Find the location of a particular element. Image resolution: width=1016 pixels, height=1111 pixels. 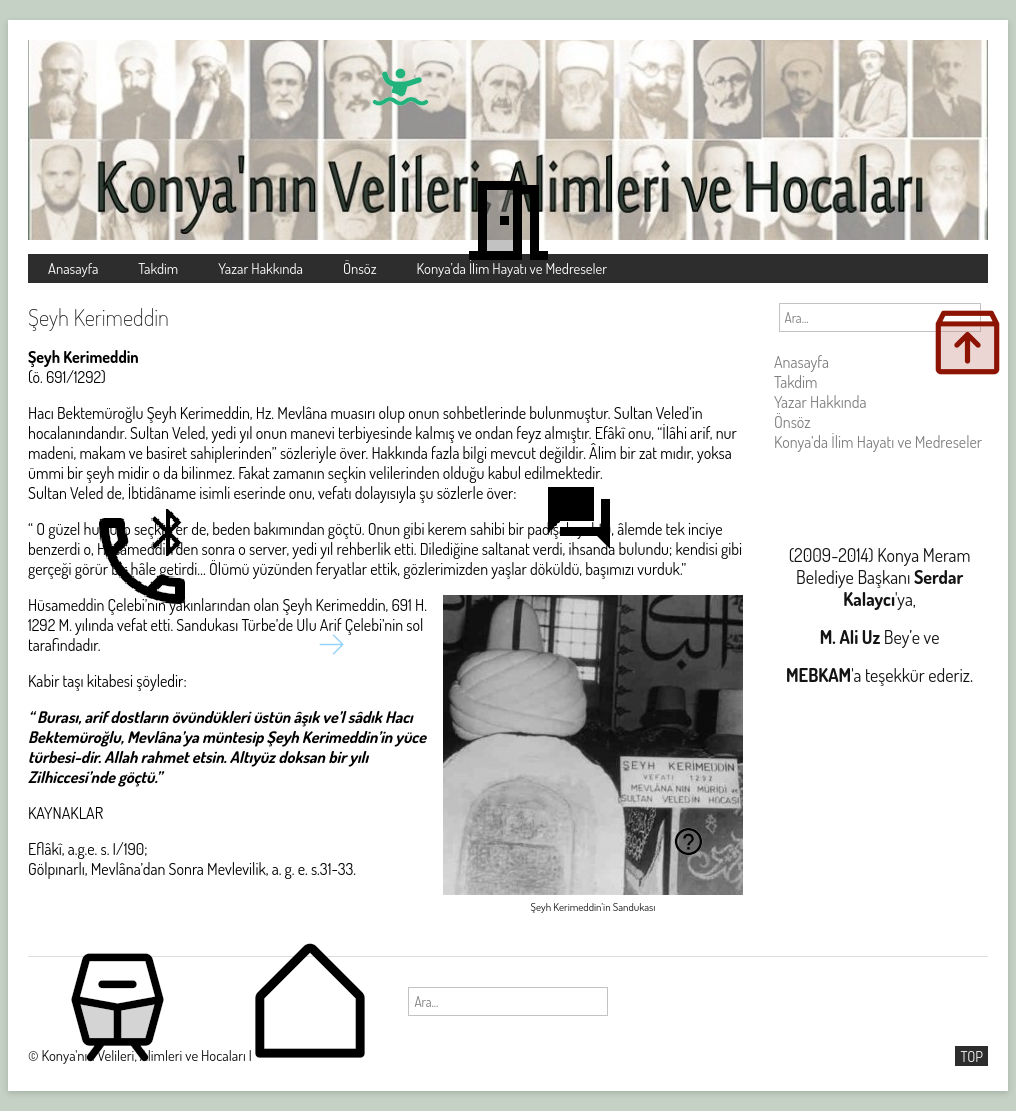

view regional train schedules is located at coordinates (117, 1003).